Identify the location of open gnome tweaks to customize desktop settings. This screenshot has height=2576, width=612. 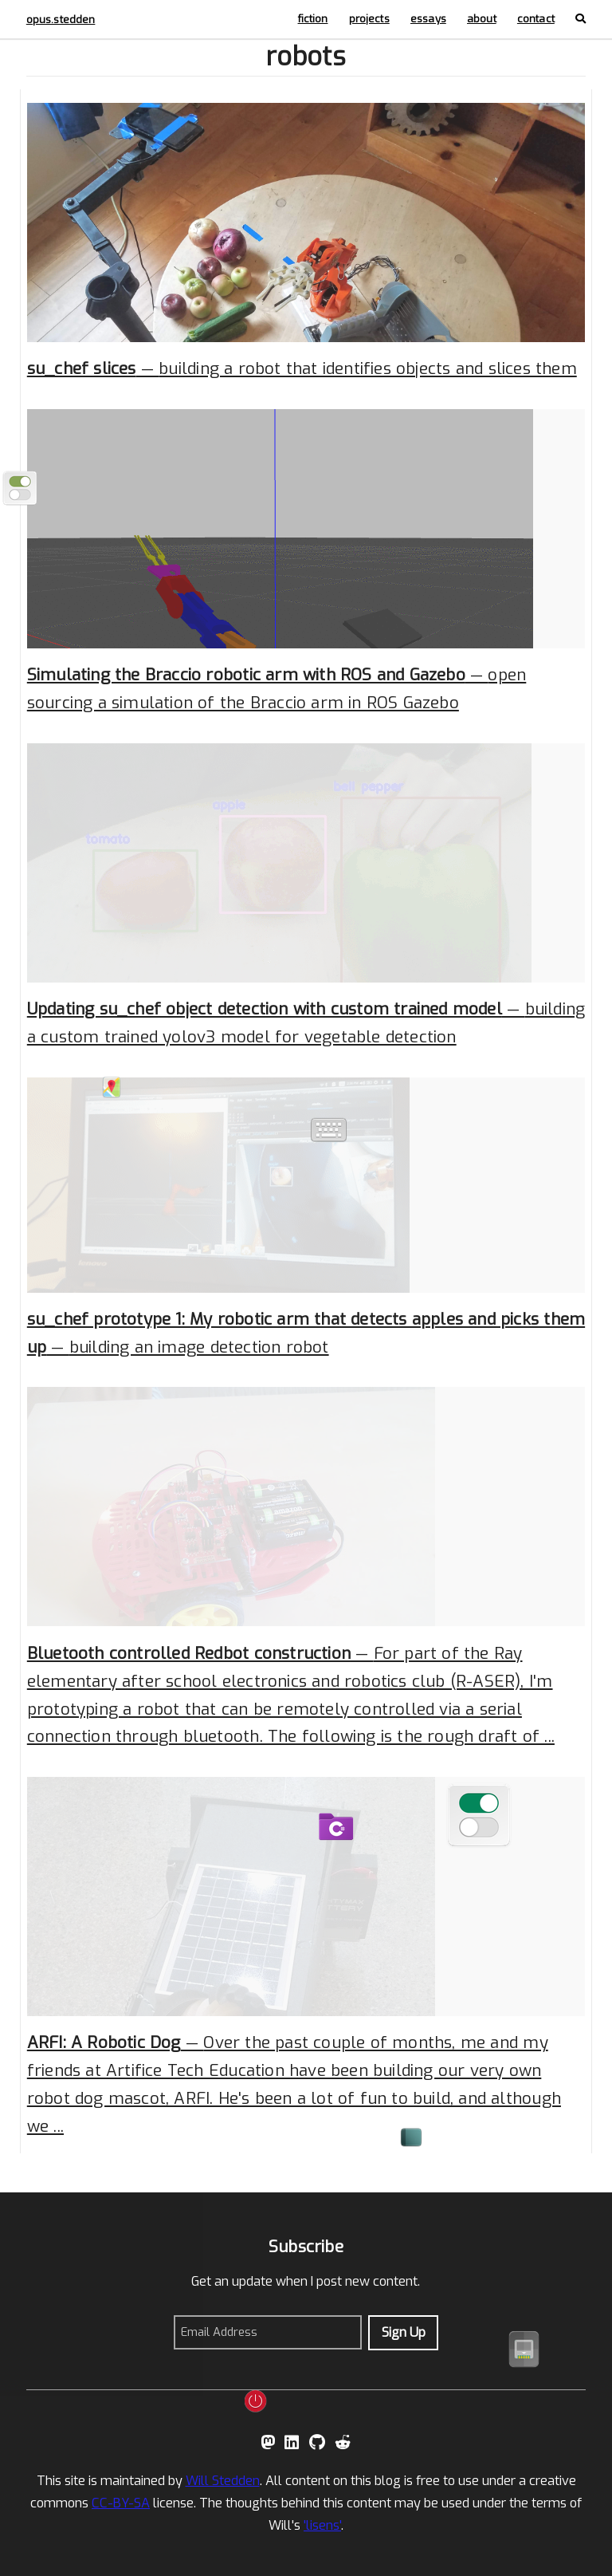
(20, 488).